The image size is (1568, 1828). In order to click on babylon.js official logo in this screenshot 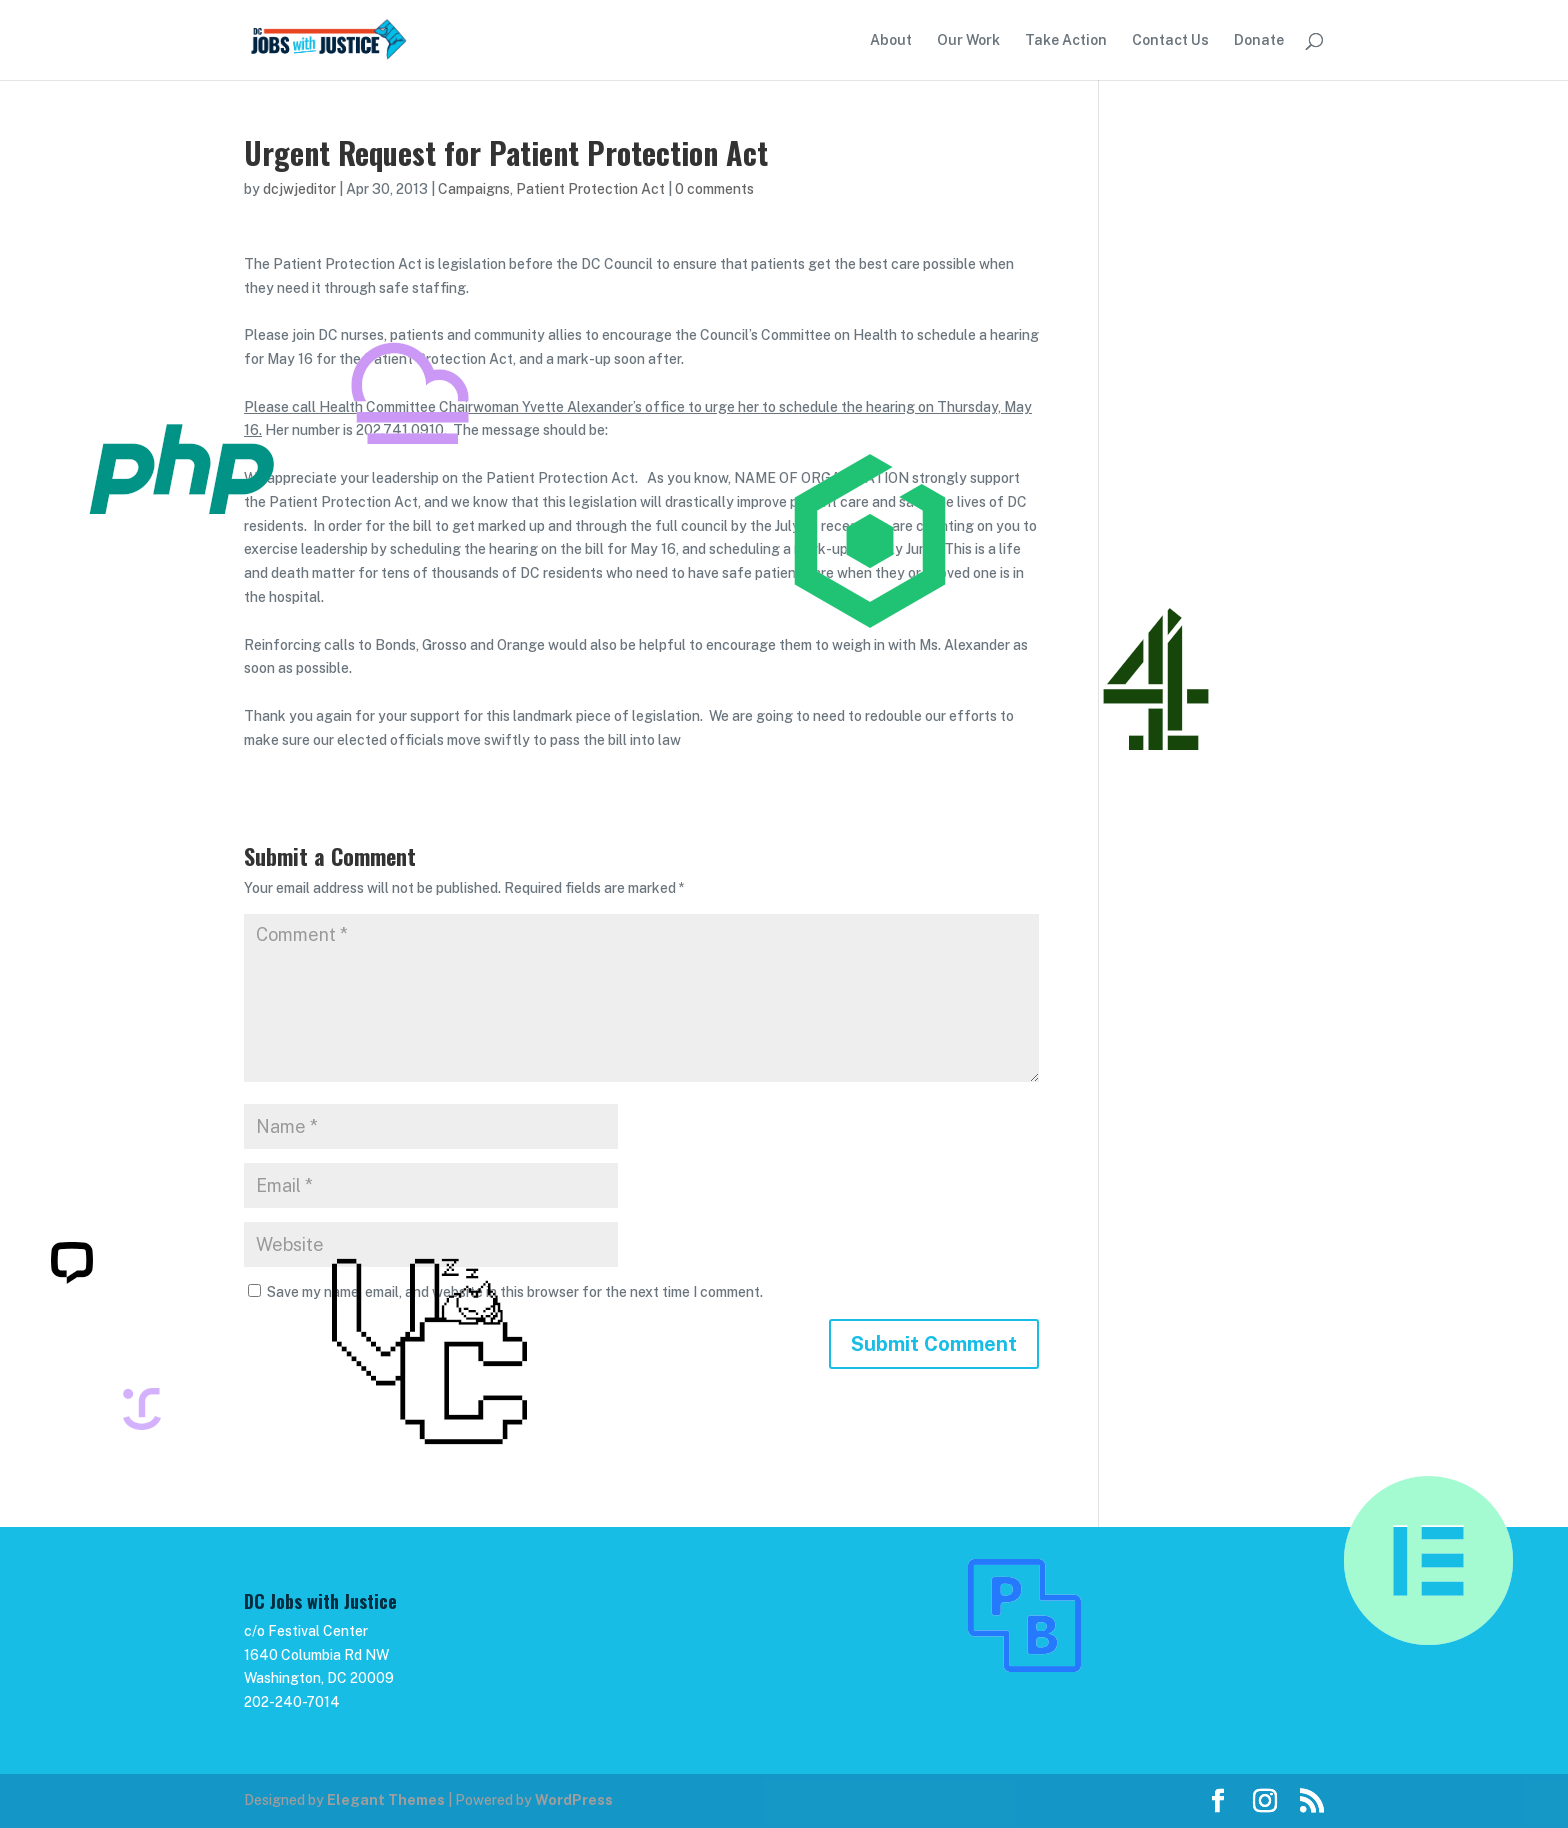, I will do `click(870, 541)`.